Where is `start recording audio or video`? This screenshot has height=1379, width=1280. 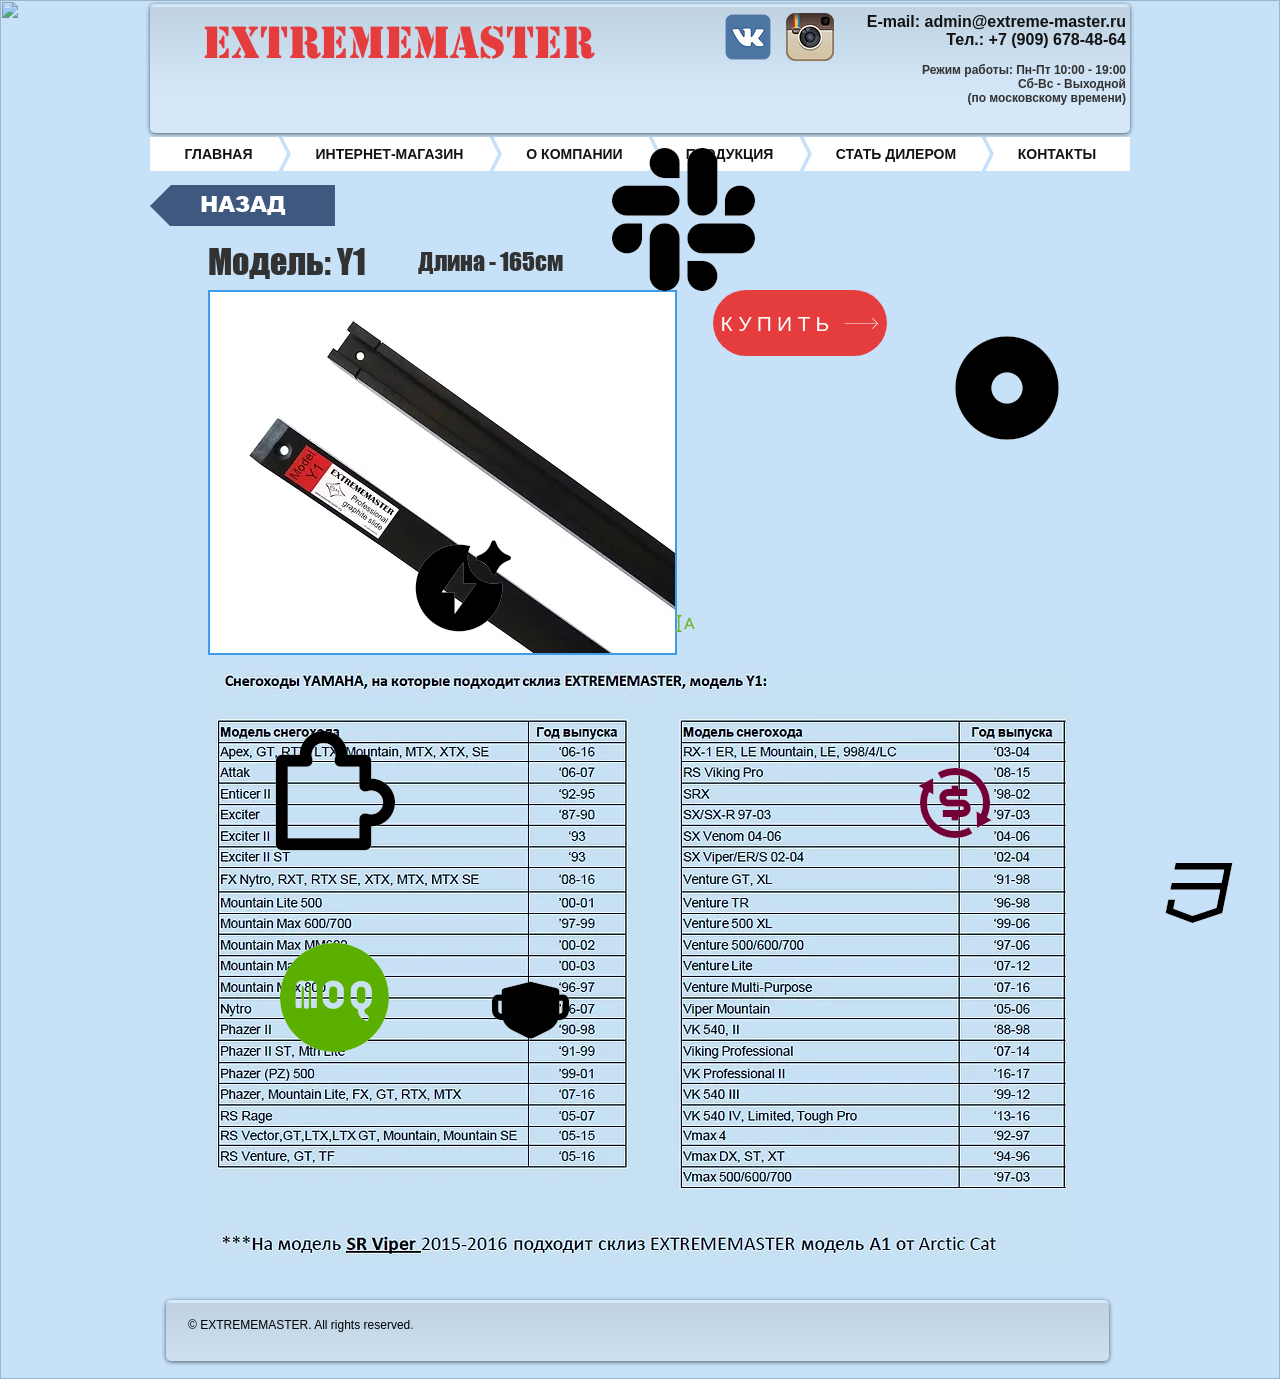 start recording audio or video is located at coordinates (1007, 388).